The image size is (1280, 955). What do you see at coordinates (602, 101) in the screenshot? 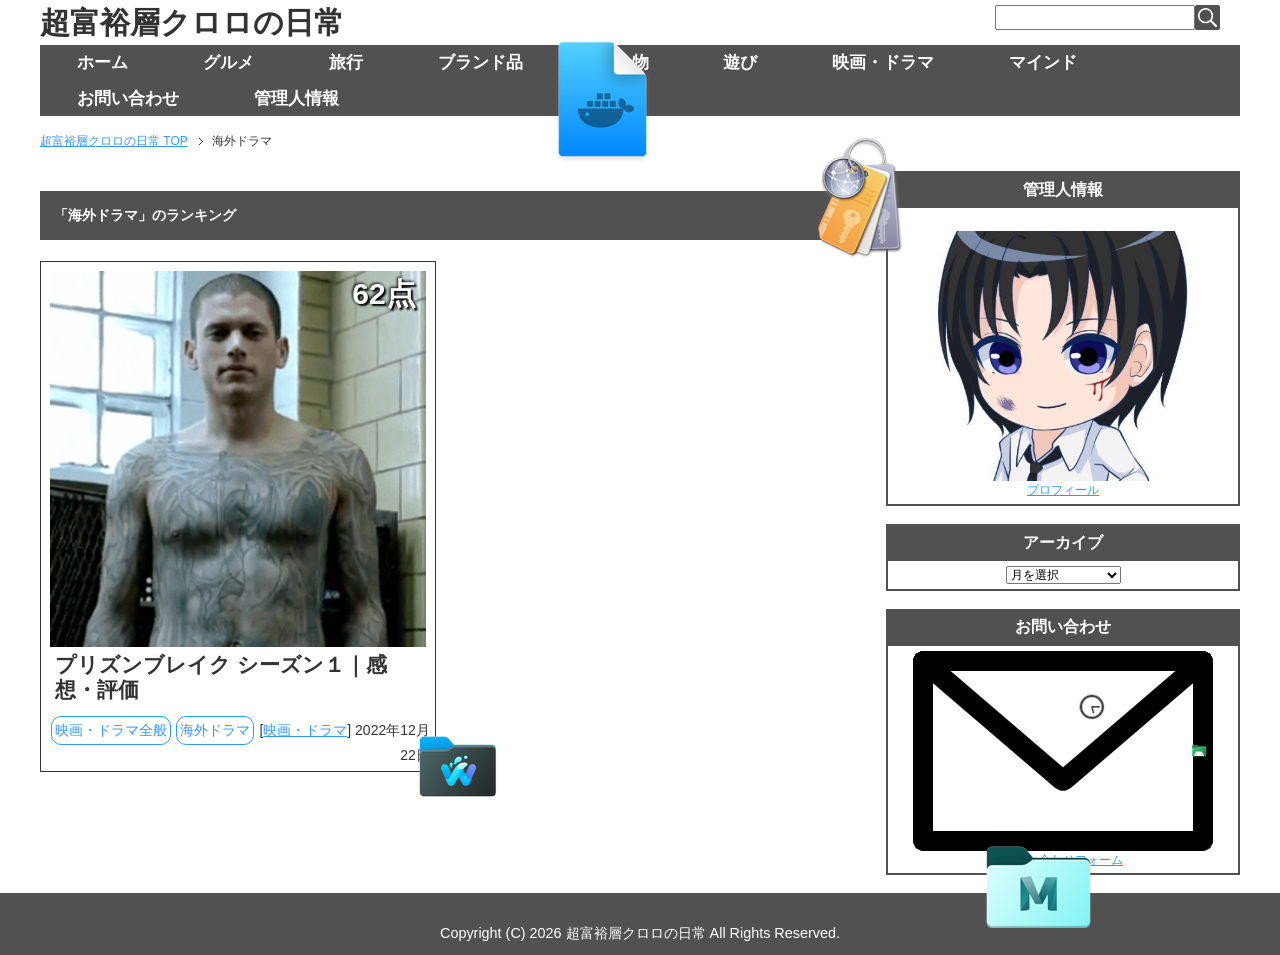
I see `a dockerfile or docker configuration file` at bounding box center [602, 101].